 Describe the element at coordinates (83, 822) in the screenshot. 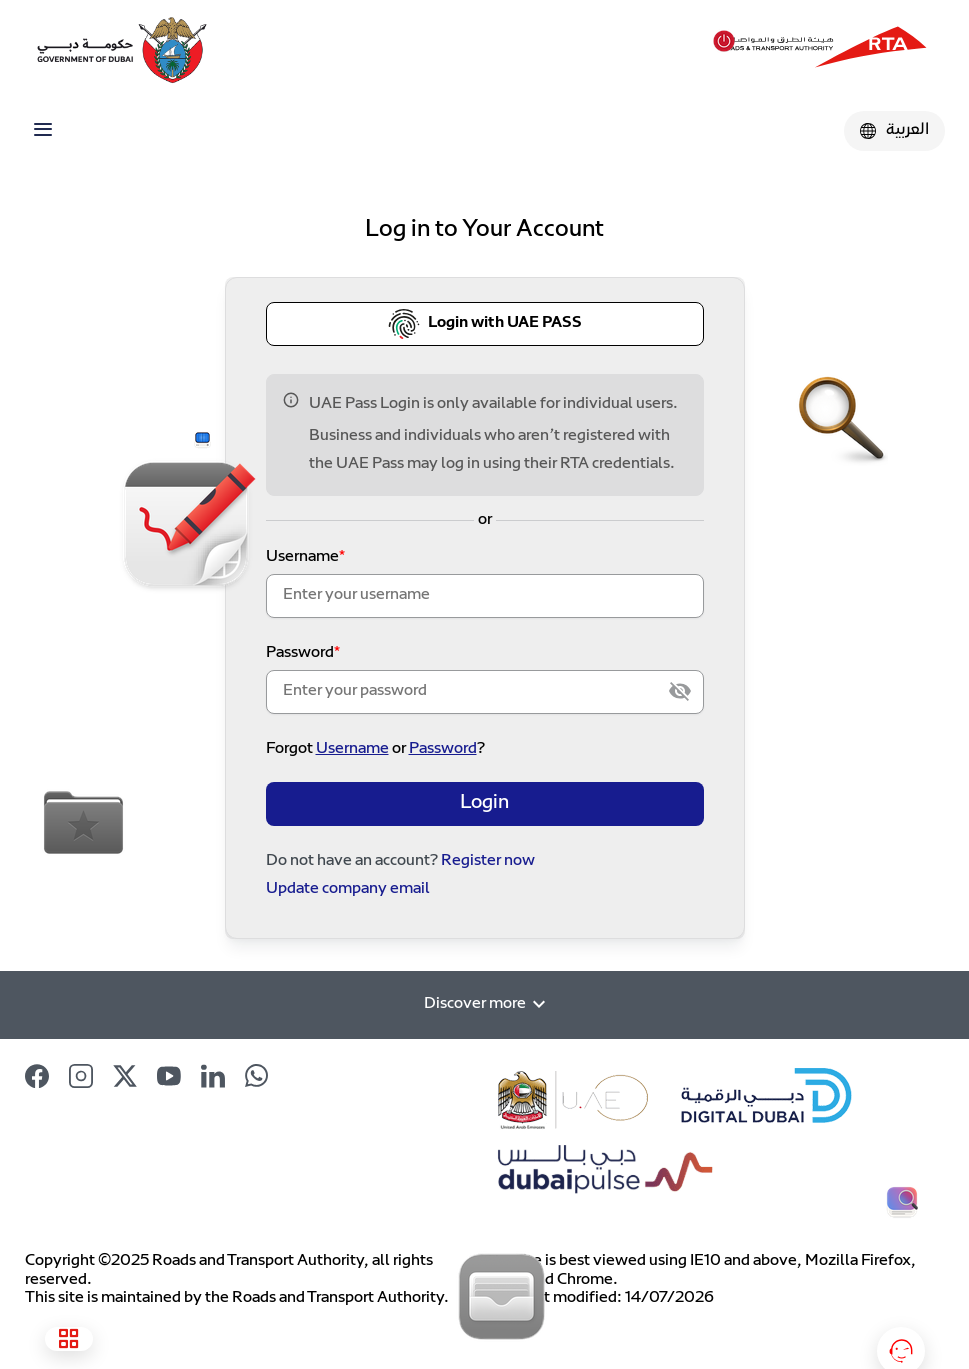

I see `open bookmarked or favorite files folder` at that location.